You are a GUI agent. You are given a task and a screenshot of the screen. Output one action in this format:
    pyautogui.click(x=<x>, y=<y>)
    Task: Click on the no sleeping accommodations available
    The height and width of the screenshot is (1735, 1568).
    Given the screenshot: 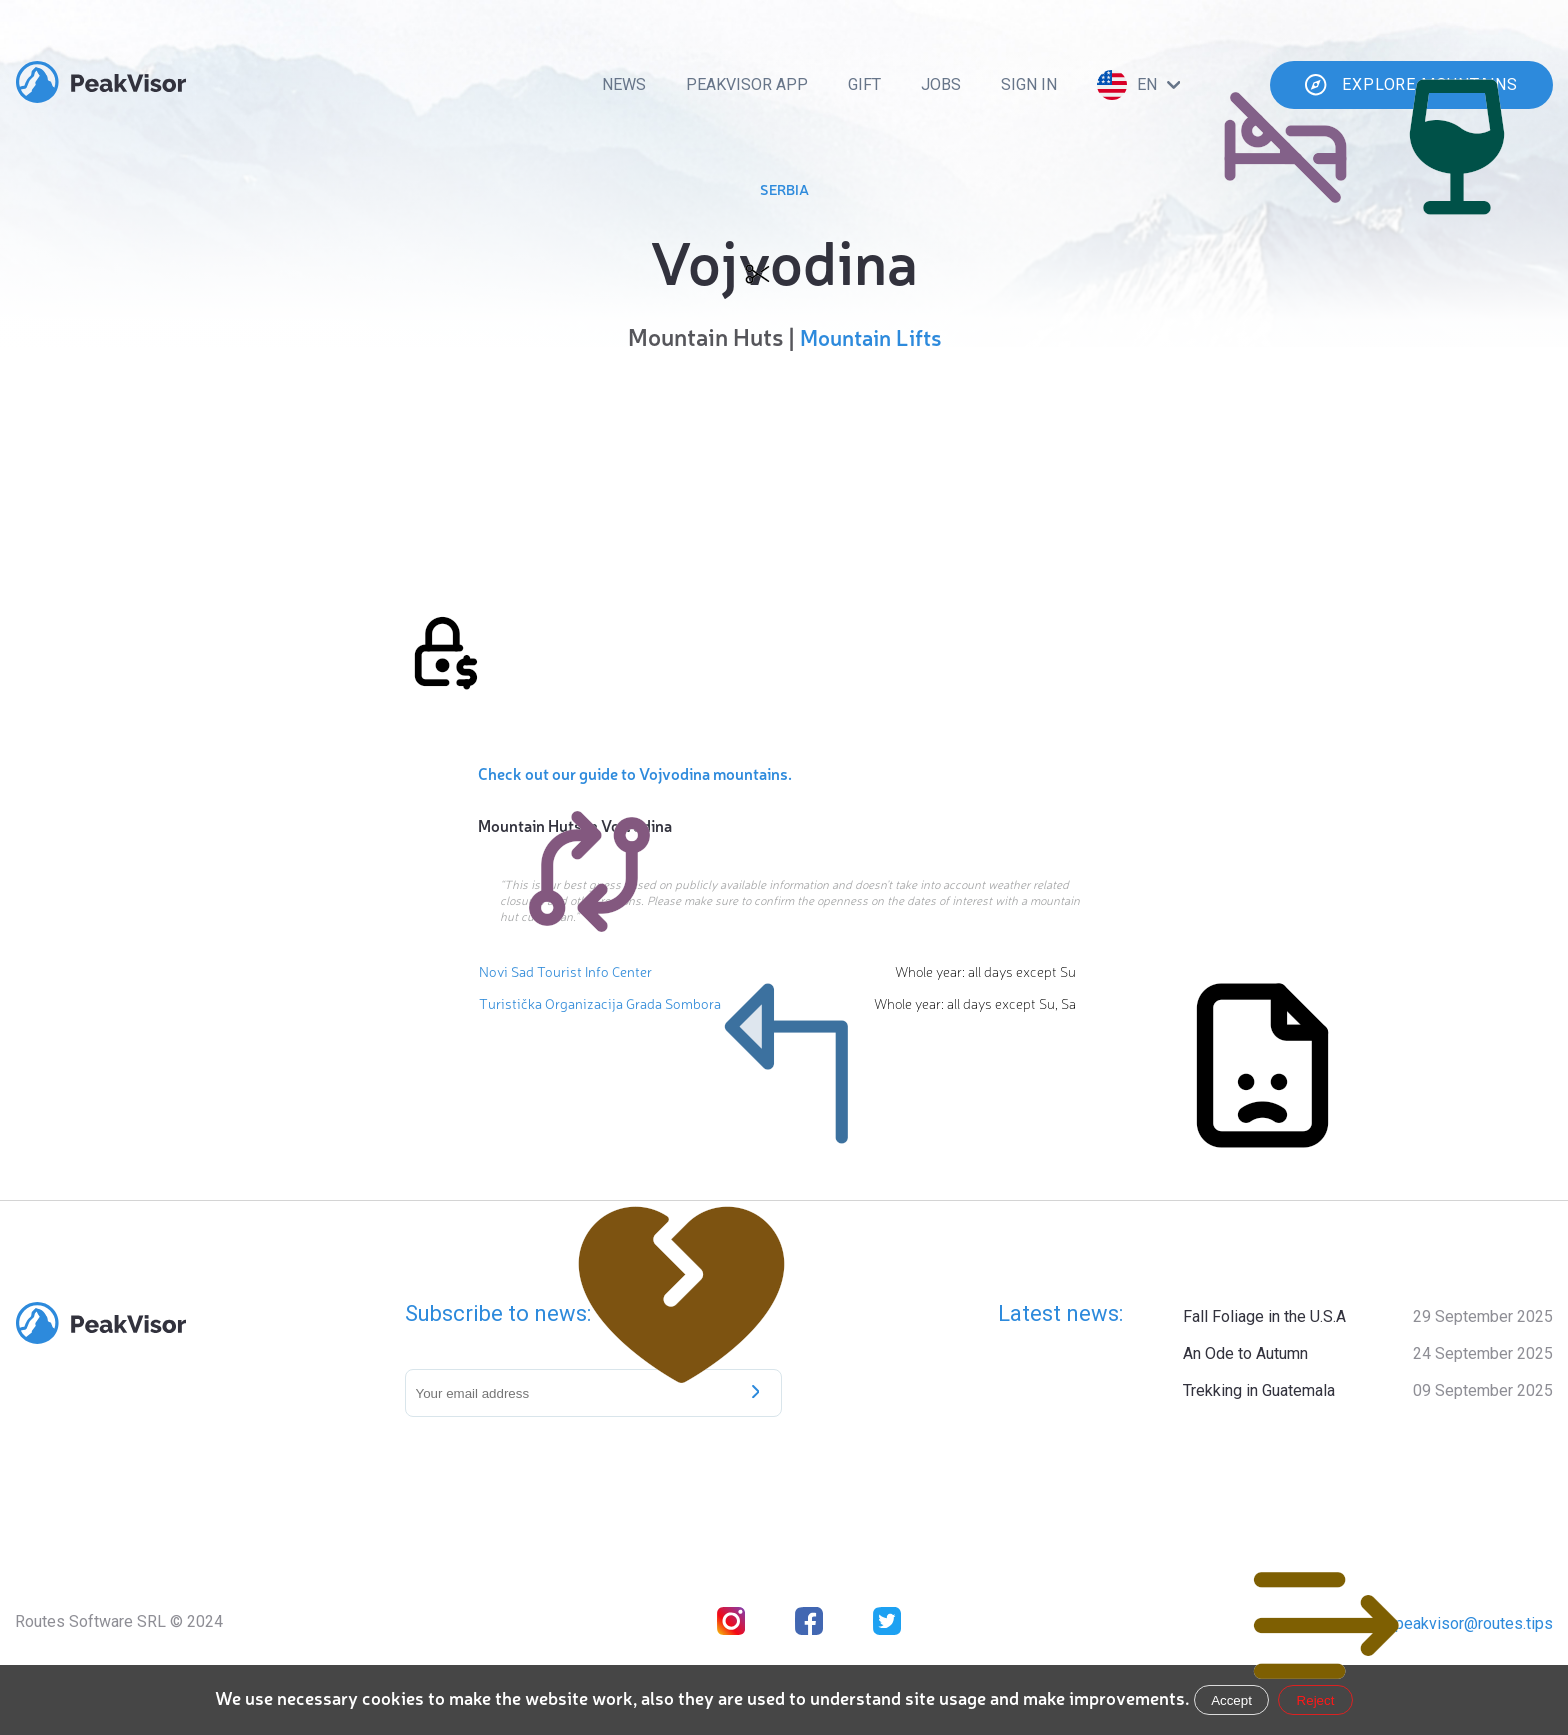 What is the action you would take?
    pyautogui.click(x=1285, y=147)
    